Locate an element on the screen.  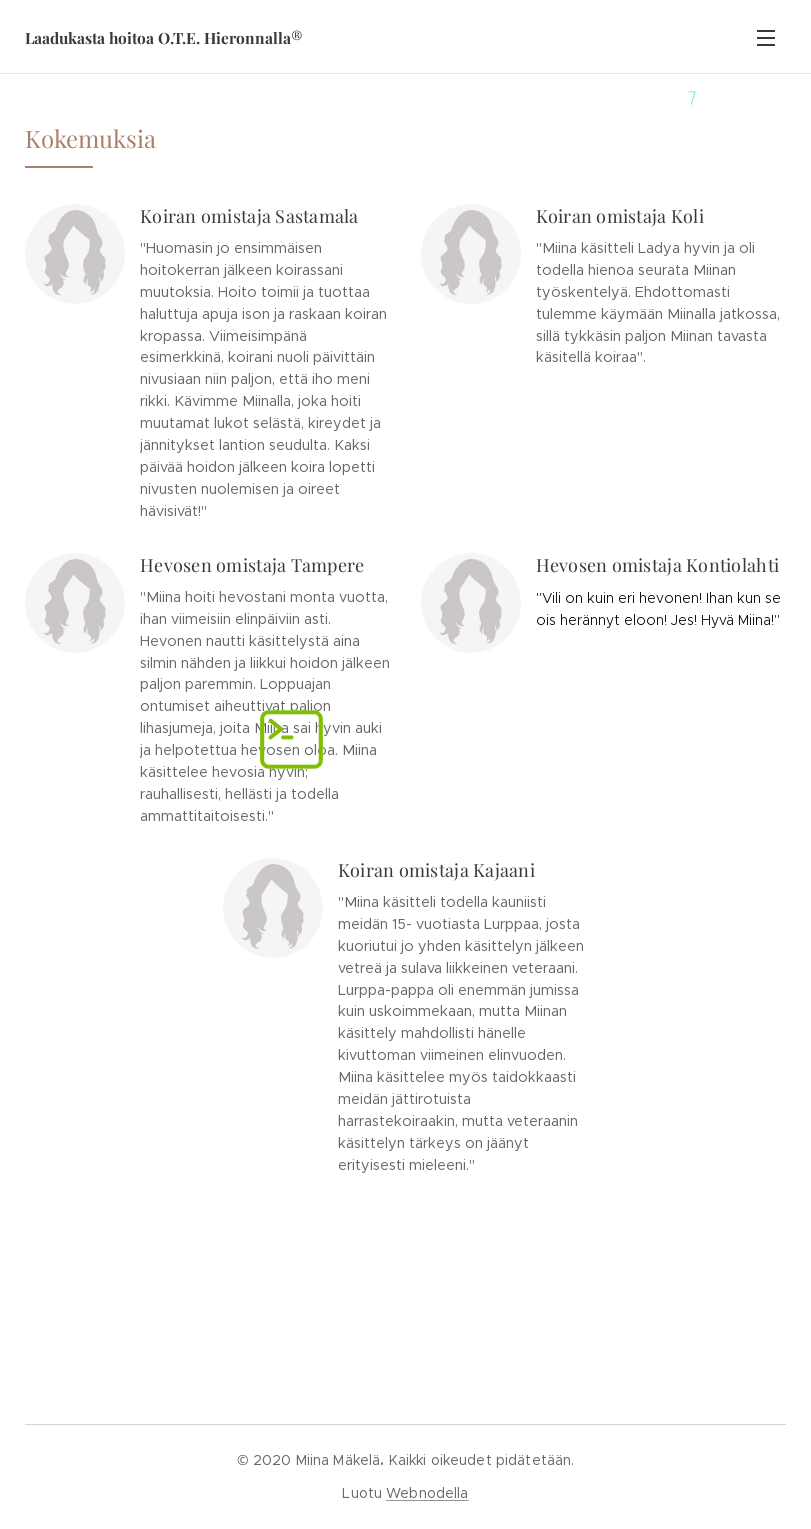
open the command line terminal is located at coordinates (291, 739).